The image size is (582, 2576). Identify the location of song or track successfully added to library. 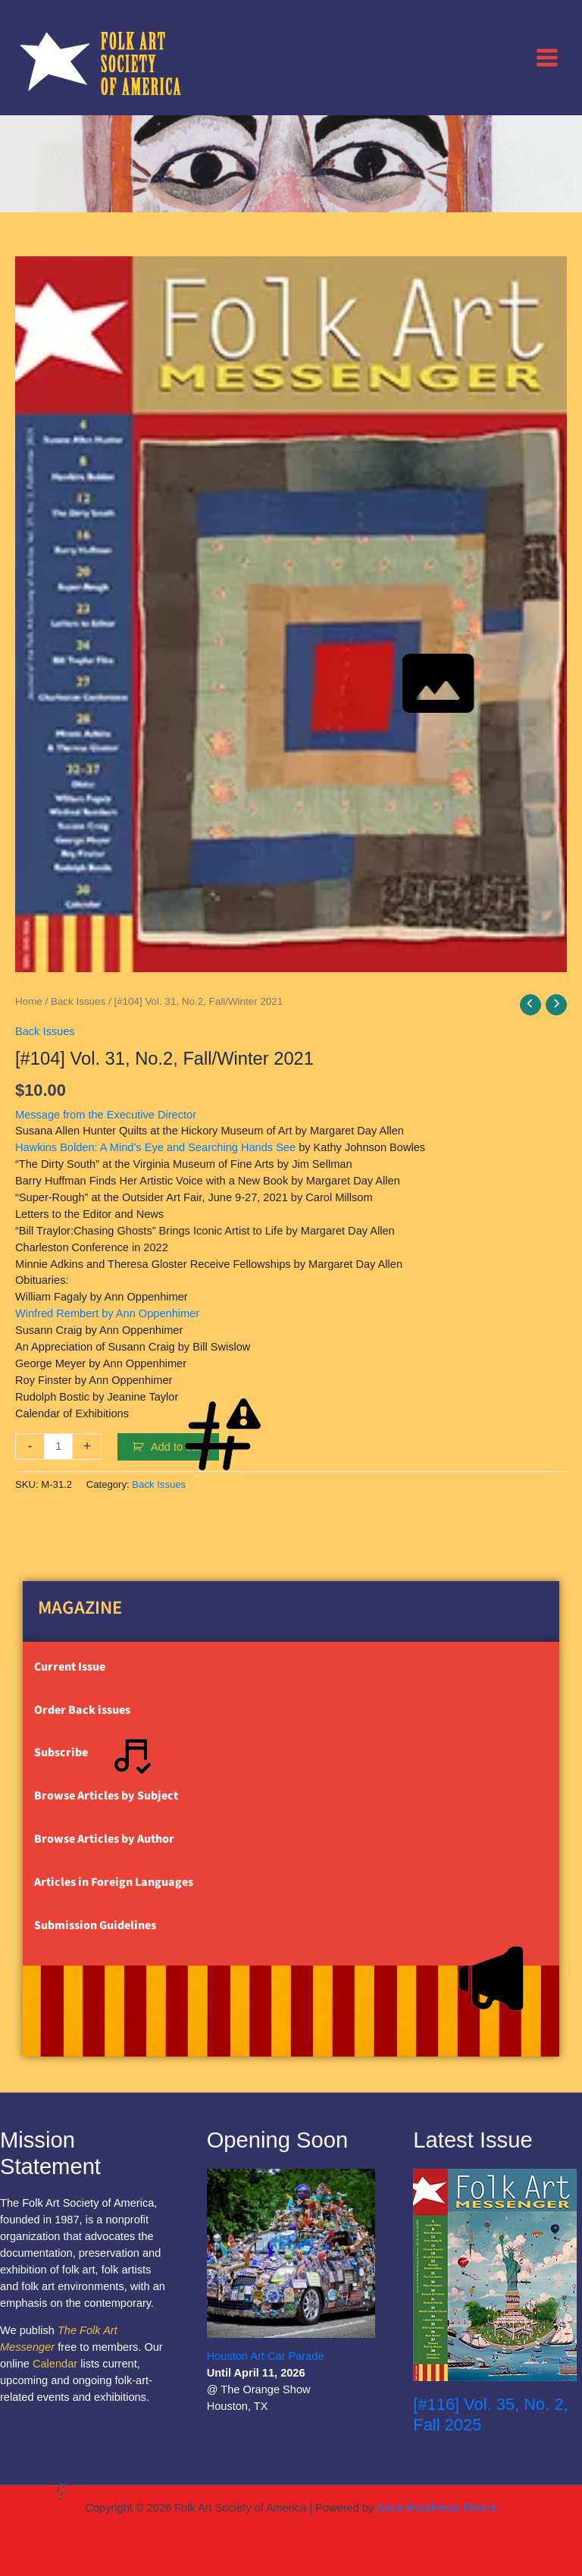
(133, 1756).